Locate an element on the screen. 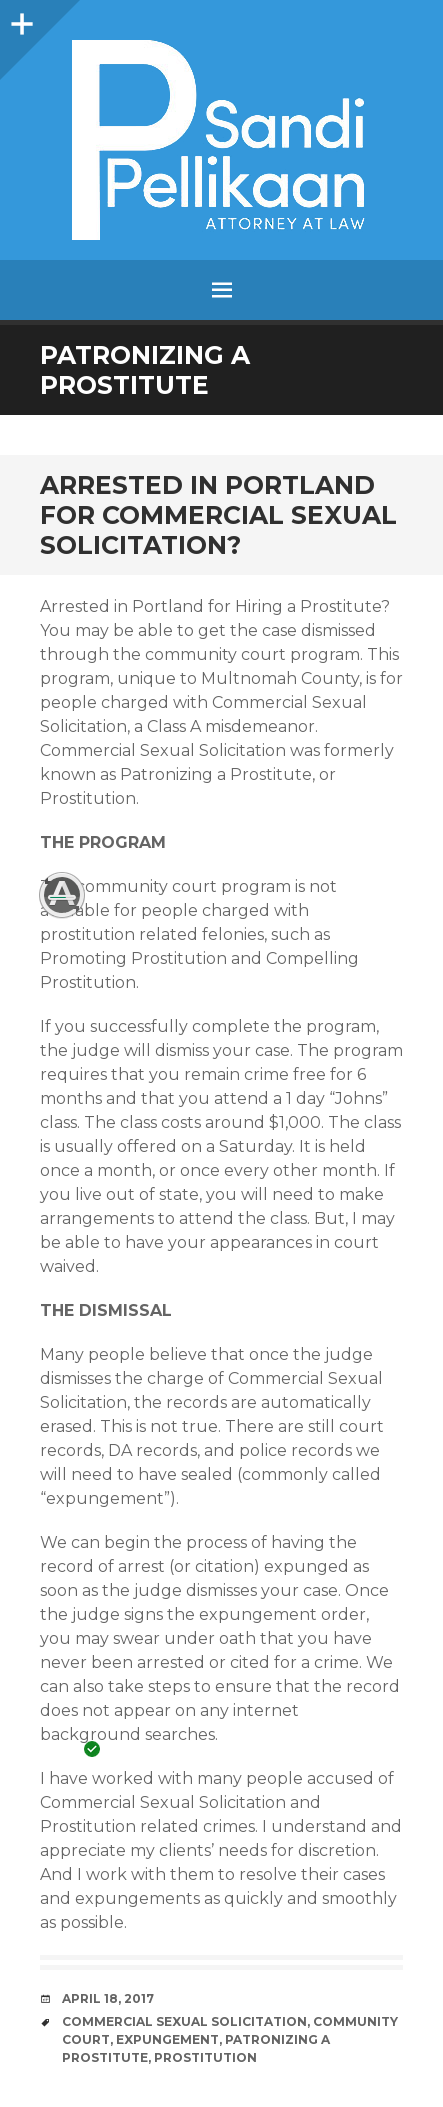 This screenshot has height=2107, width=443. confirm or apply changes in a dialog is located at coordinates (92, 1749).